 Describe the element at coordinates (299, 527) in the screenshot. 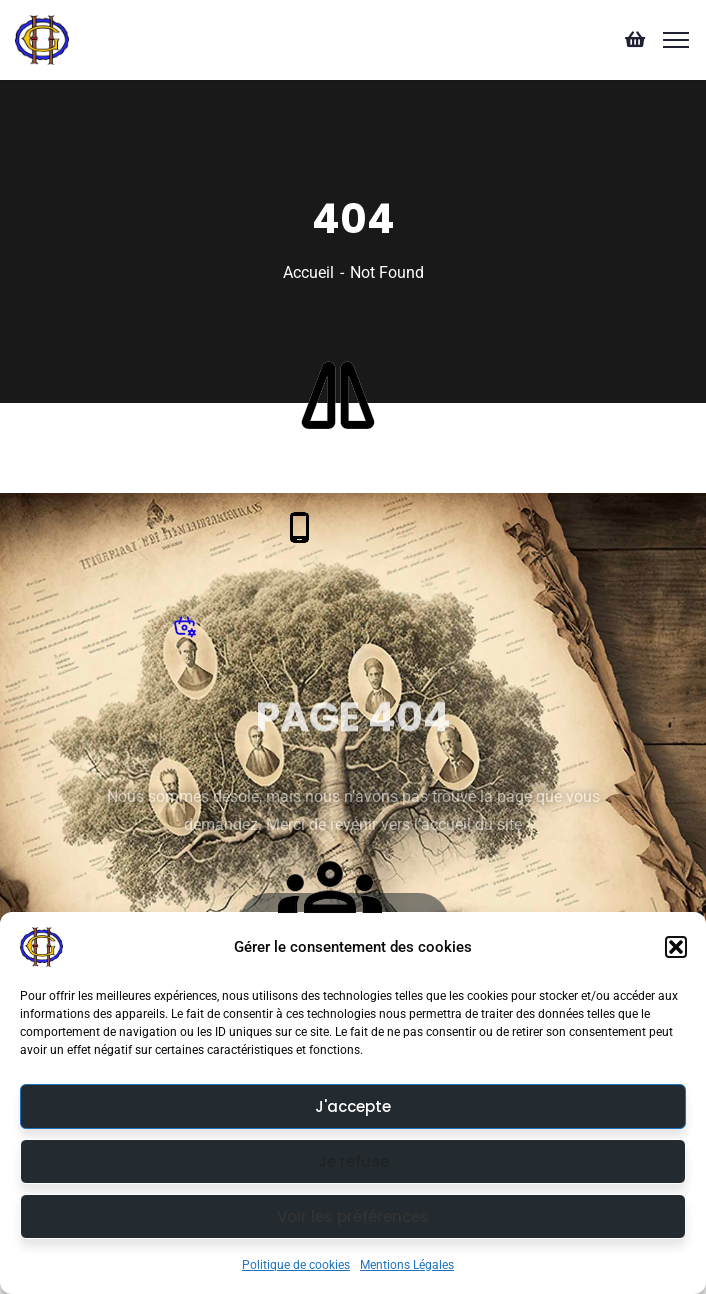

I see `access mobile device settings` at that location.